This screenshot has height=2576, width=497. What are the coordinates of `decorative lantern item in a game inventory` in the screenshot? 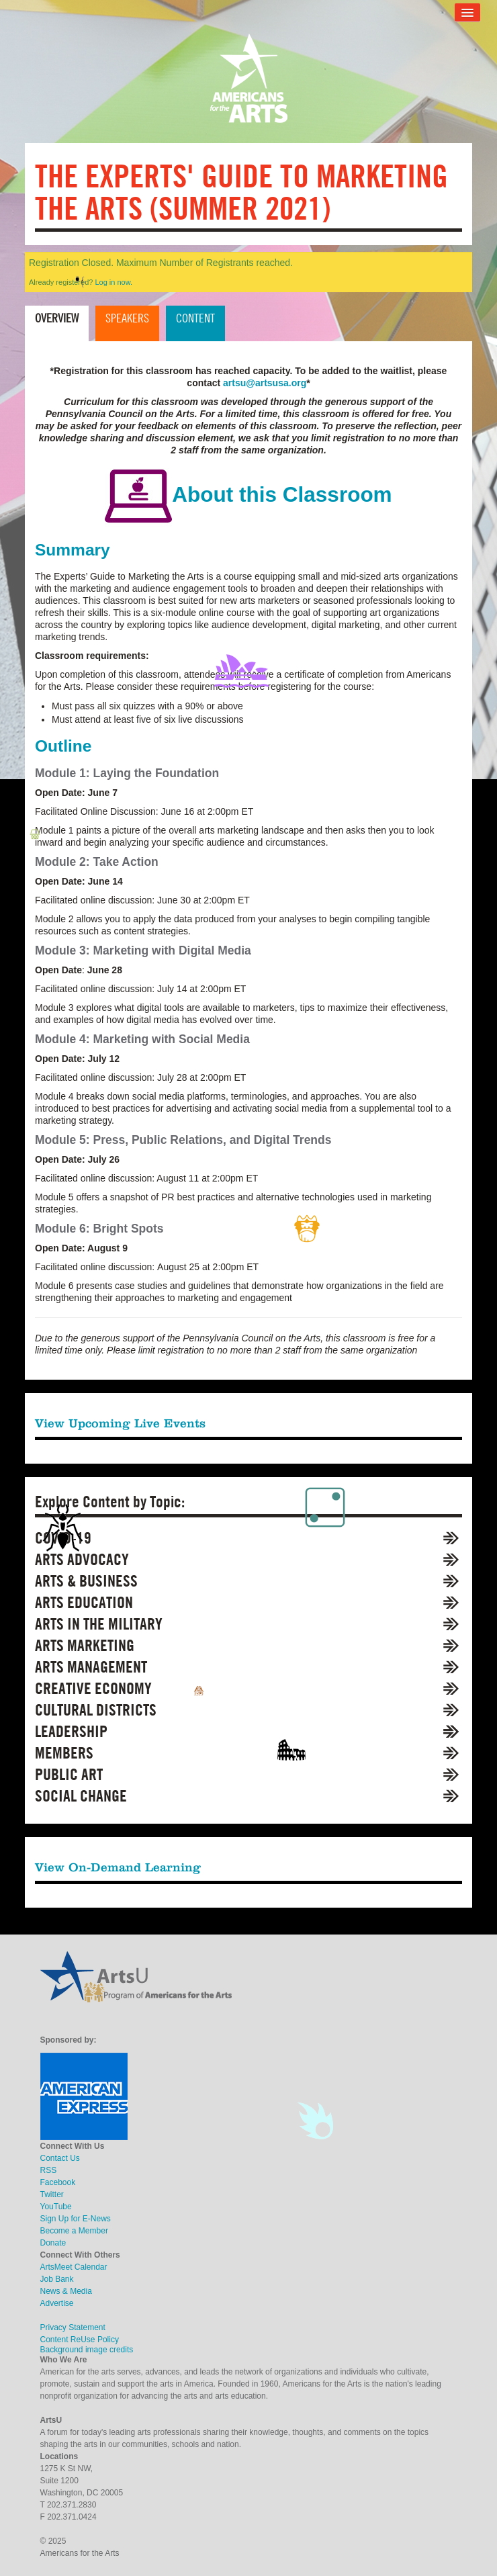 It's located at (81, 281).